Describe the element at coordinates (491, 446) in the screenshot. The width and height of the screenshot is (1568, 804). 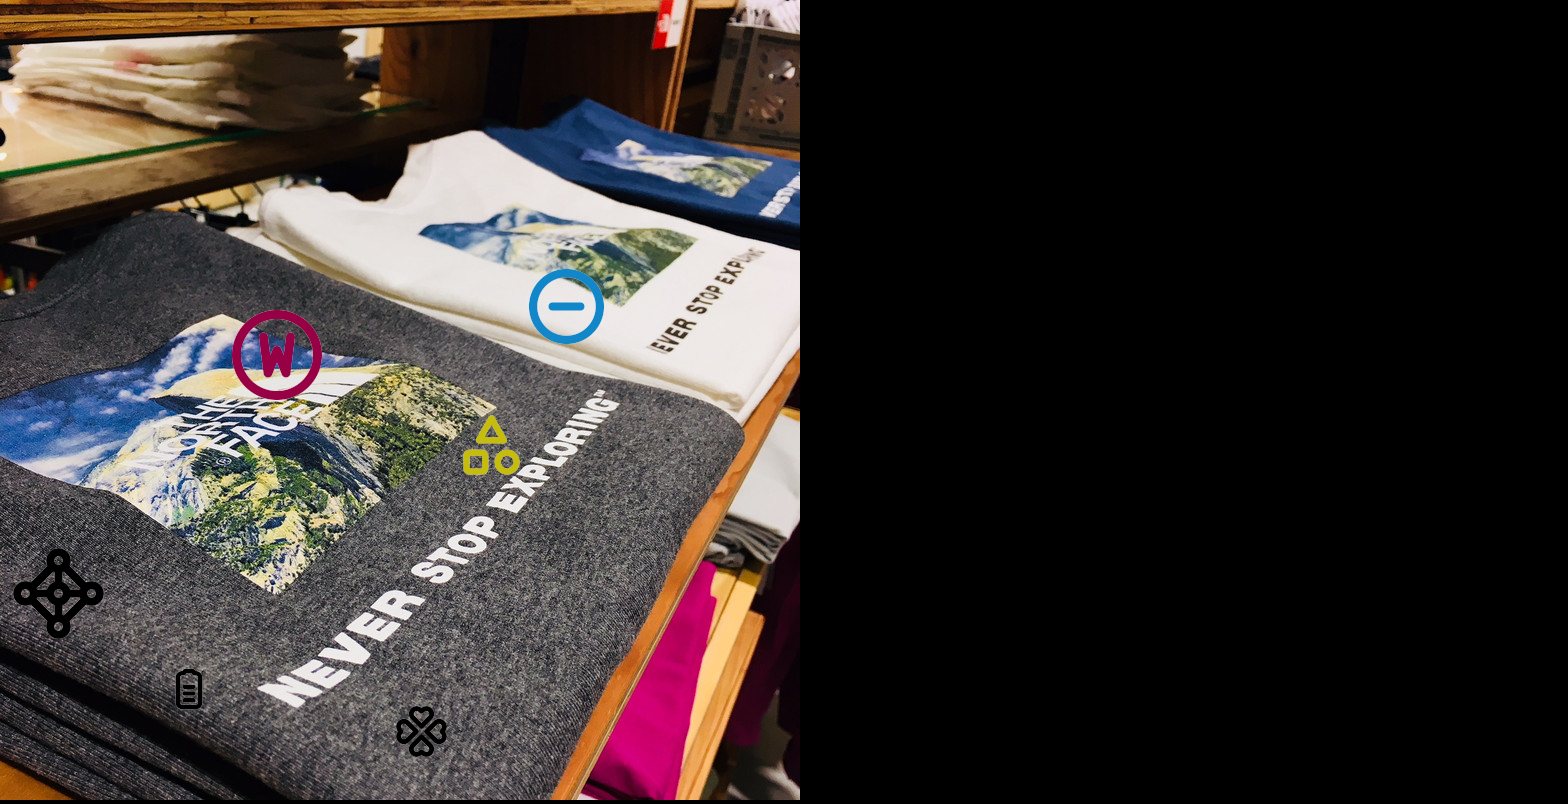
I see `access shape tools or drawing options` at that location.